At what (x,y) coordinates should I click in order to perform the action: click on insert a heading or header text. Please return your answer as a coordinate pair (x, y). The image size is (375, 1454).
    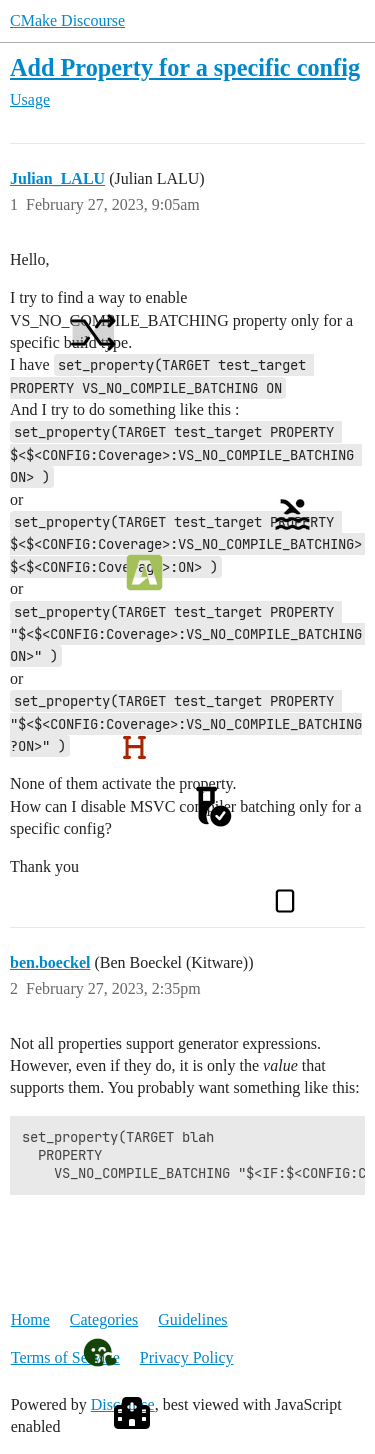
    Looking at the image, I should click on (134, 747).